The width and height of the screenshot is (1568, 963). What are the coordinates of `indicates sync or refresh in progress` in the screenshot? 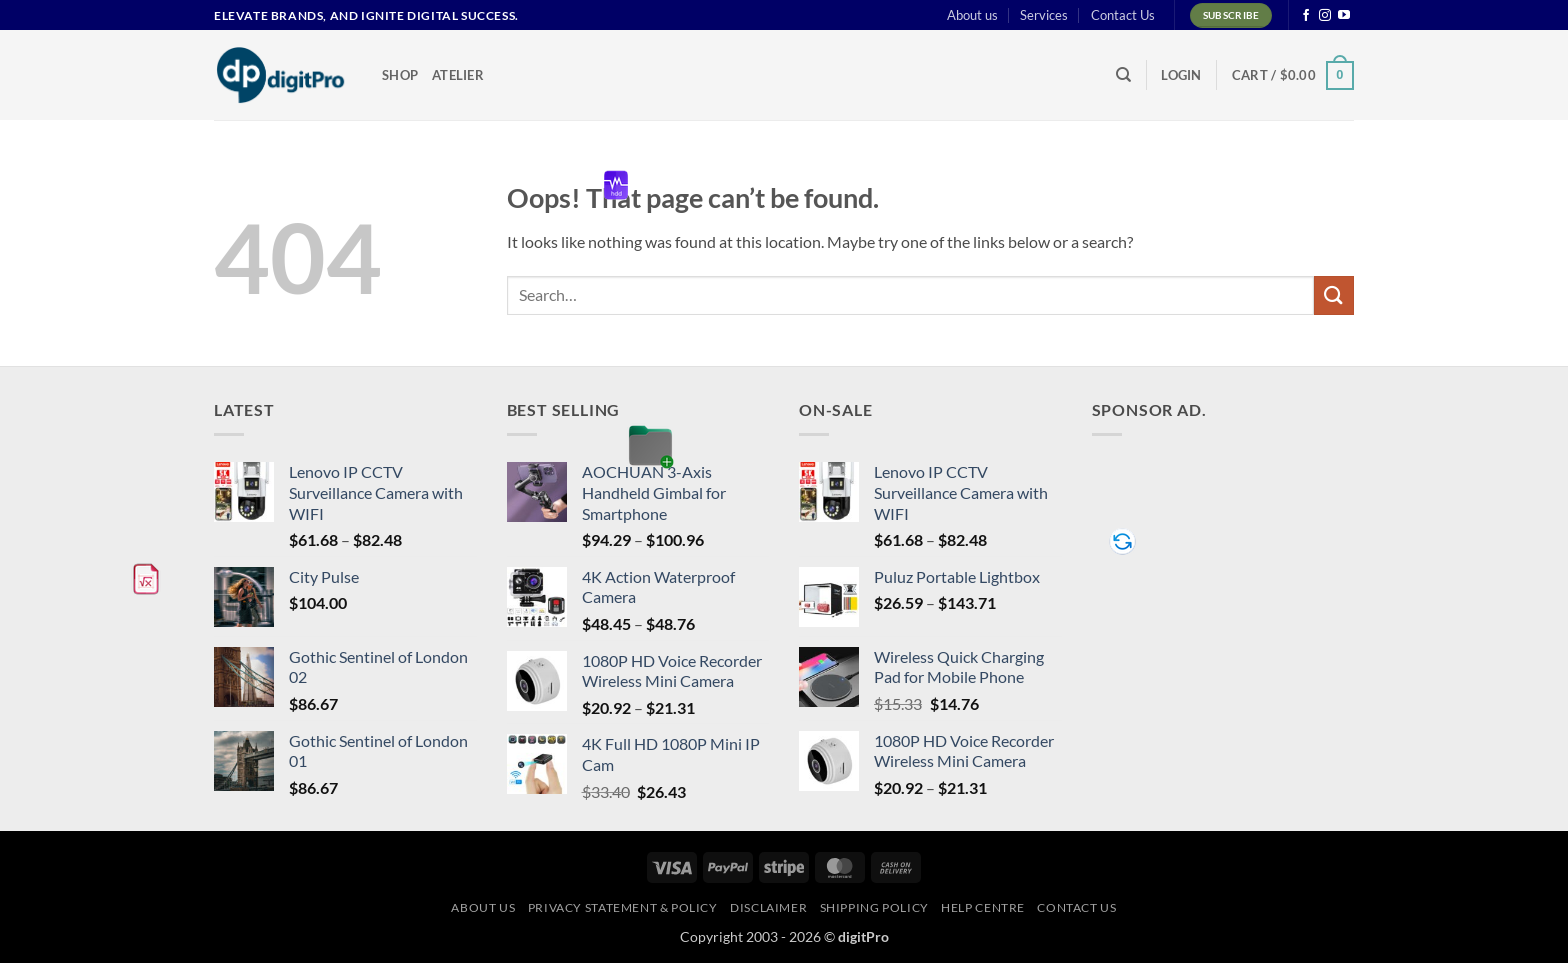 It's located at (1122, 541).